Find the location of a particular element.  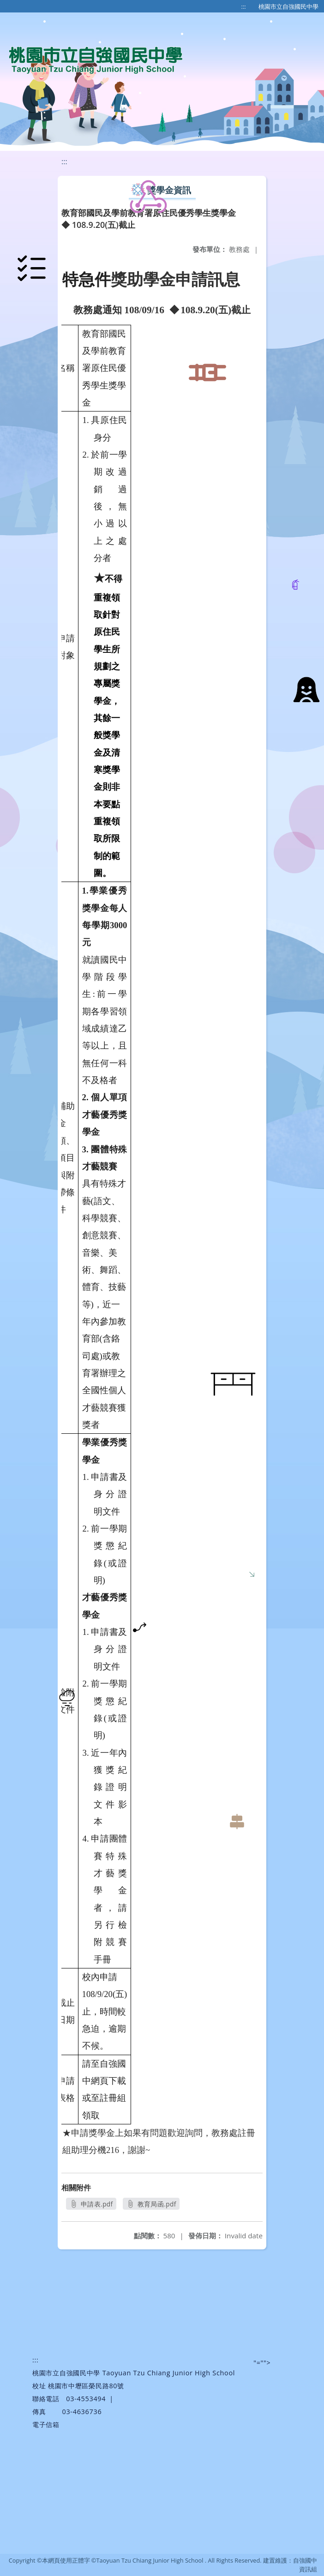

indicates a workflow or process flow direction is located at coordinates (139, 1628).